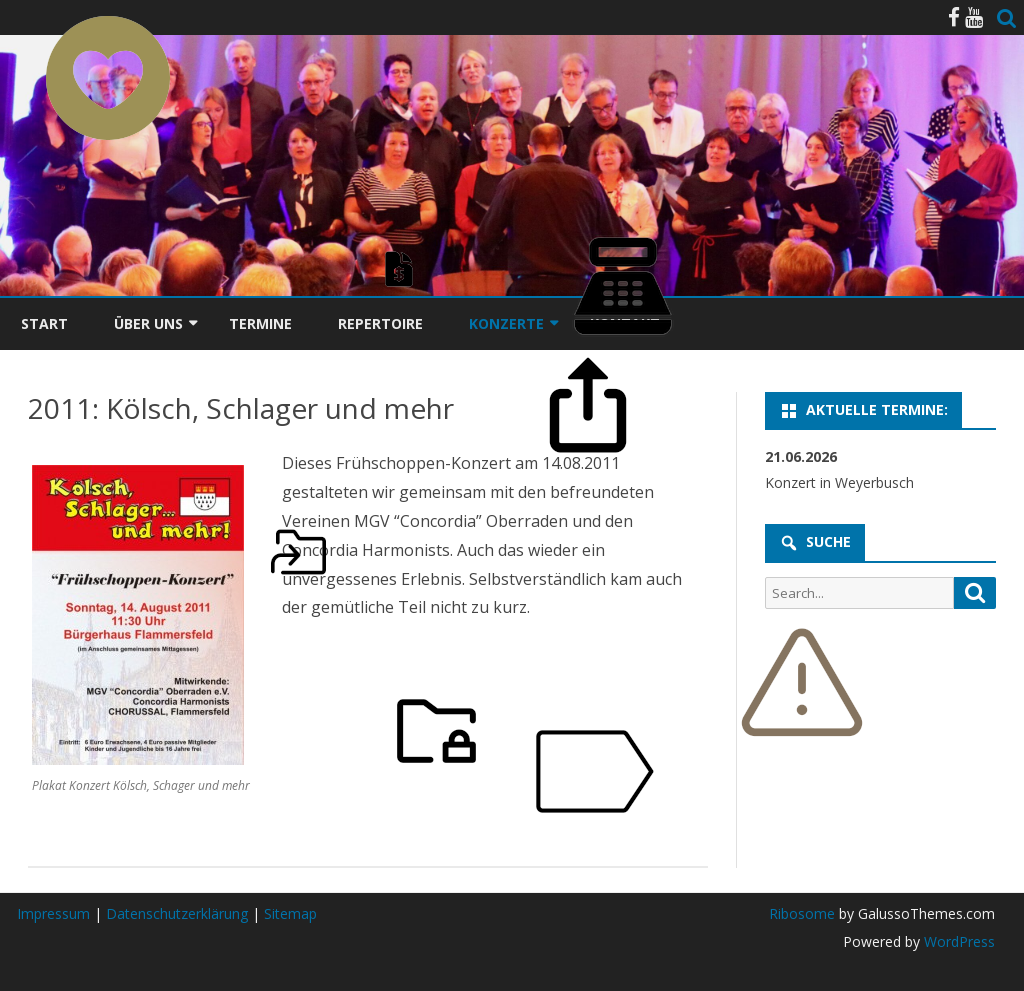 This screenshot has width=1024, height=991. Describe the element at coordinates (301, 552) in the screenshot. I see `access a linked or shortcut folder` at that location.